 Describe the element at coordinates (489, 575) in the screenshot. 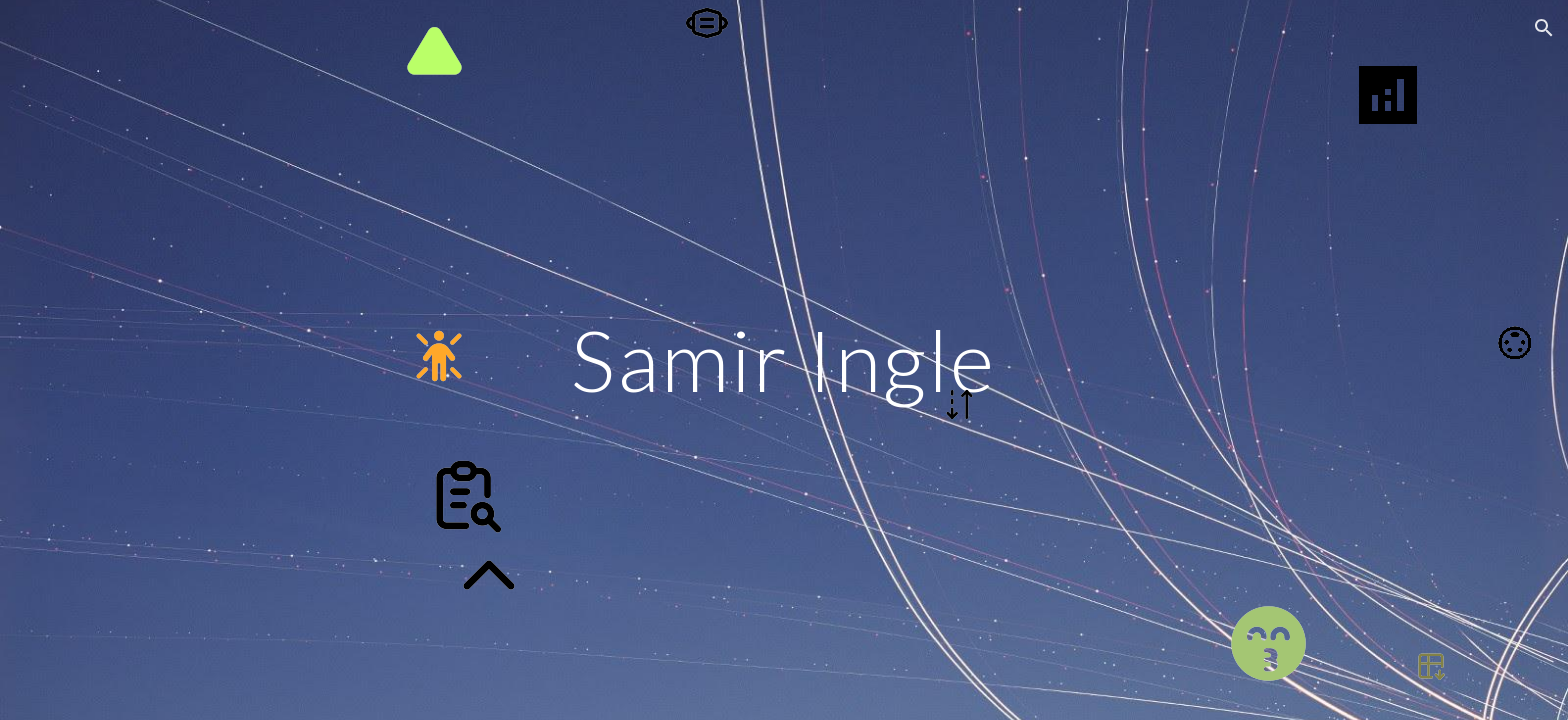

I see `collapse an expanded section` at that location.